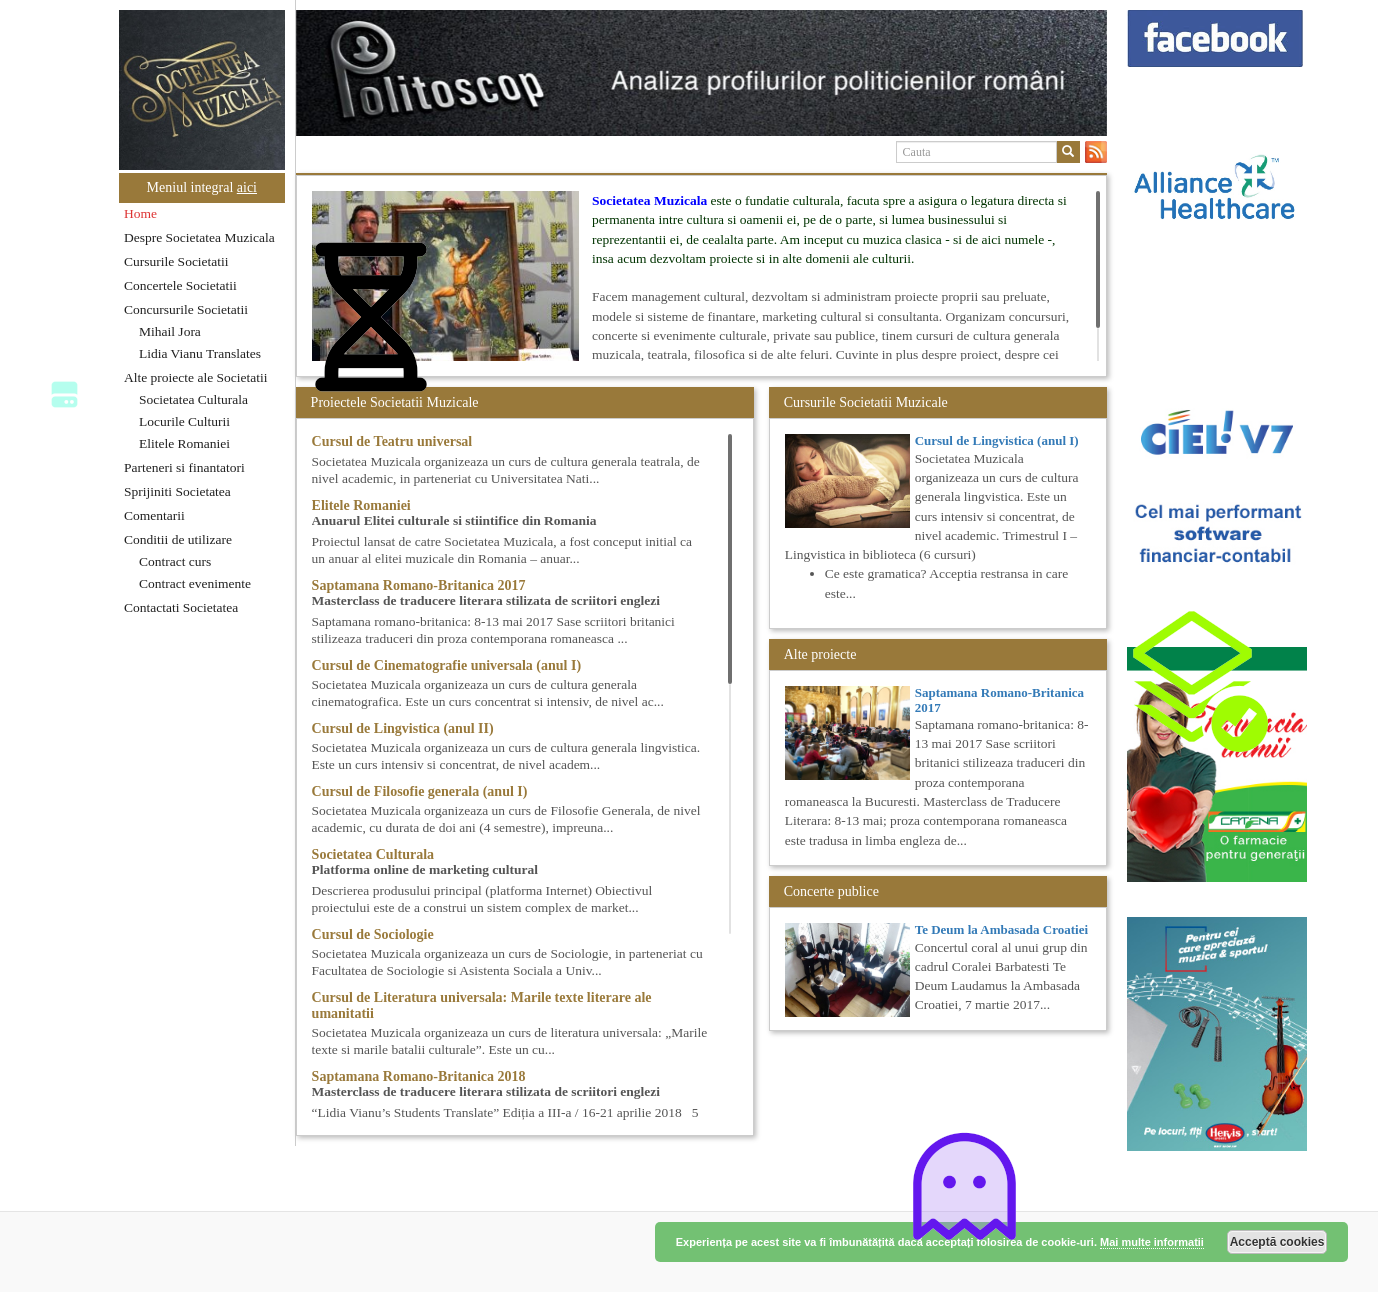 This screenshot has width=1378, height=1292. Describe the element at coordinates (64, 394) in the screenshot. I see `access storage or hard drive settings` at that location.